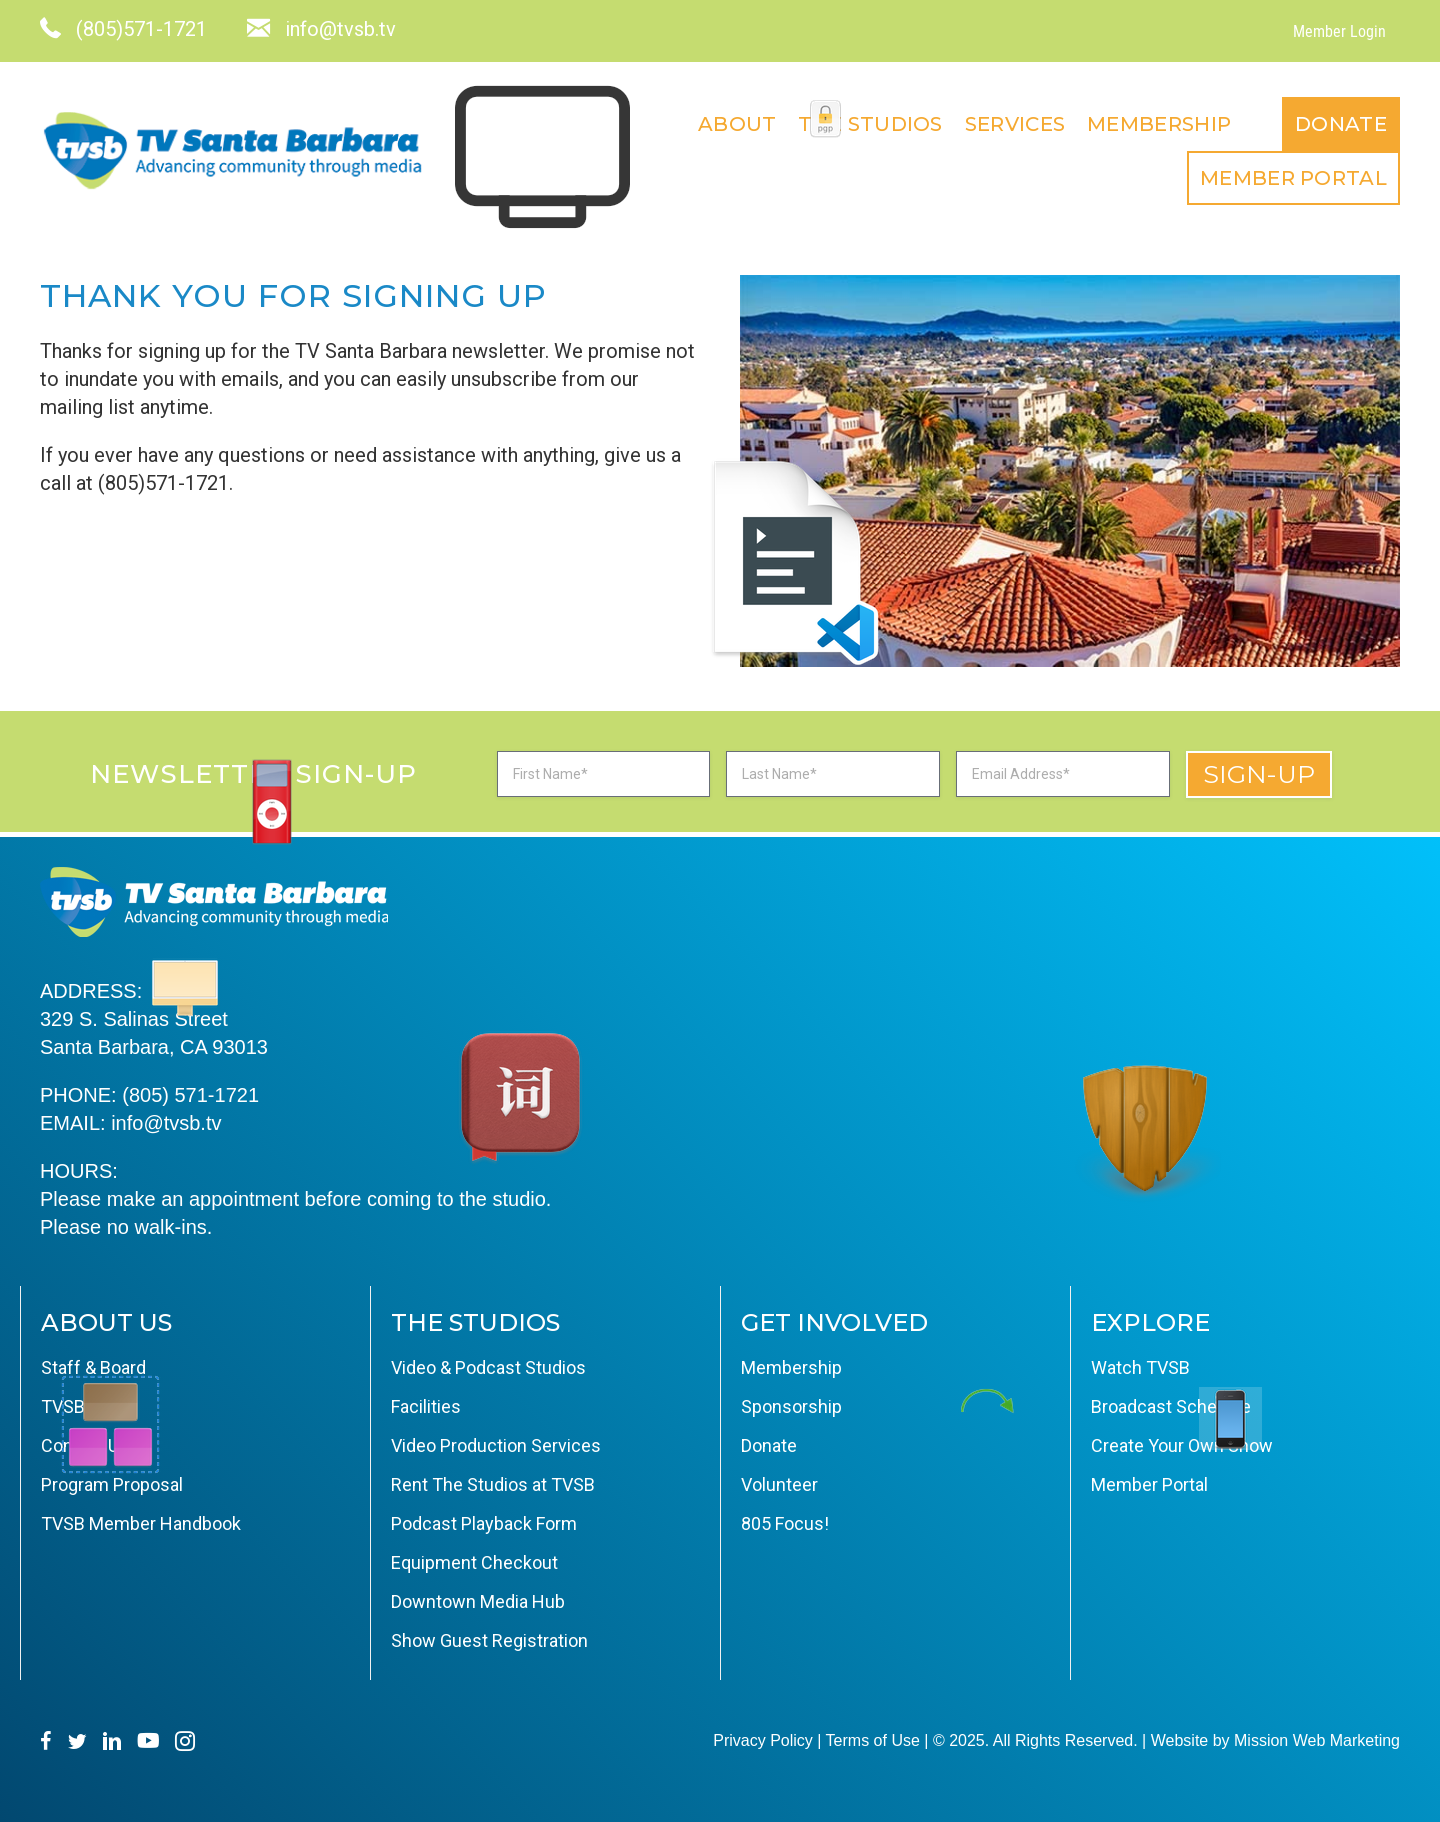  Describe the element at coordinates (185, 987) in the screenshot. I see `represents a yellow iMac device in system preferences` at that location.